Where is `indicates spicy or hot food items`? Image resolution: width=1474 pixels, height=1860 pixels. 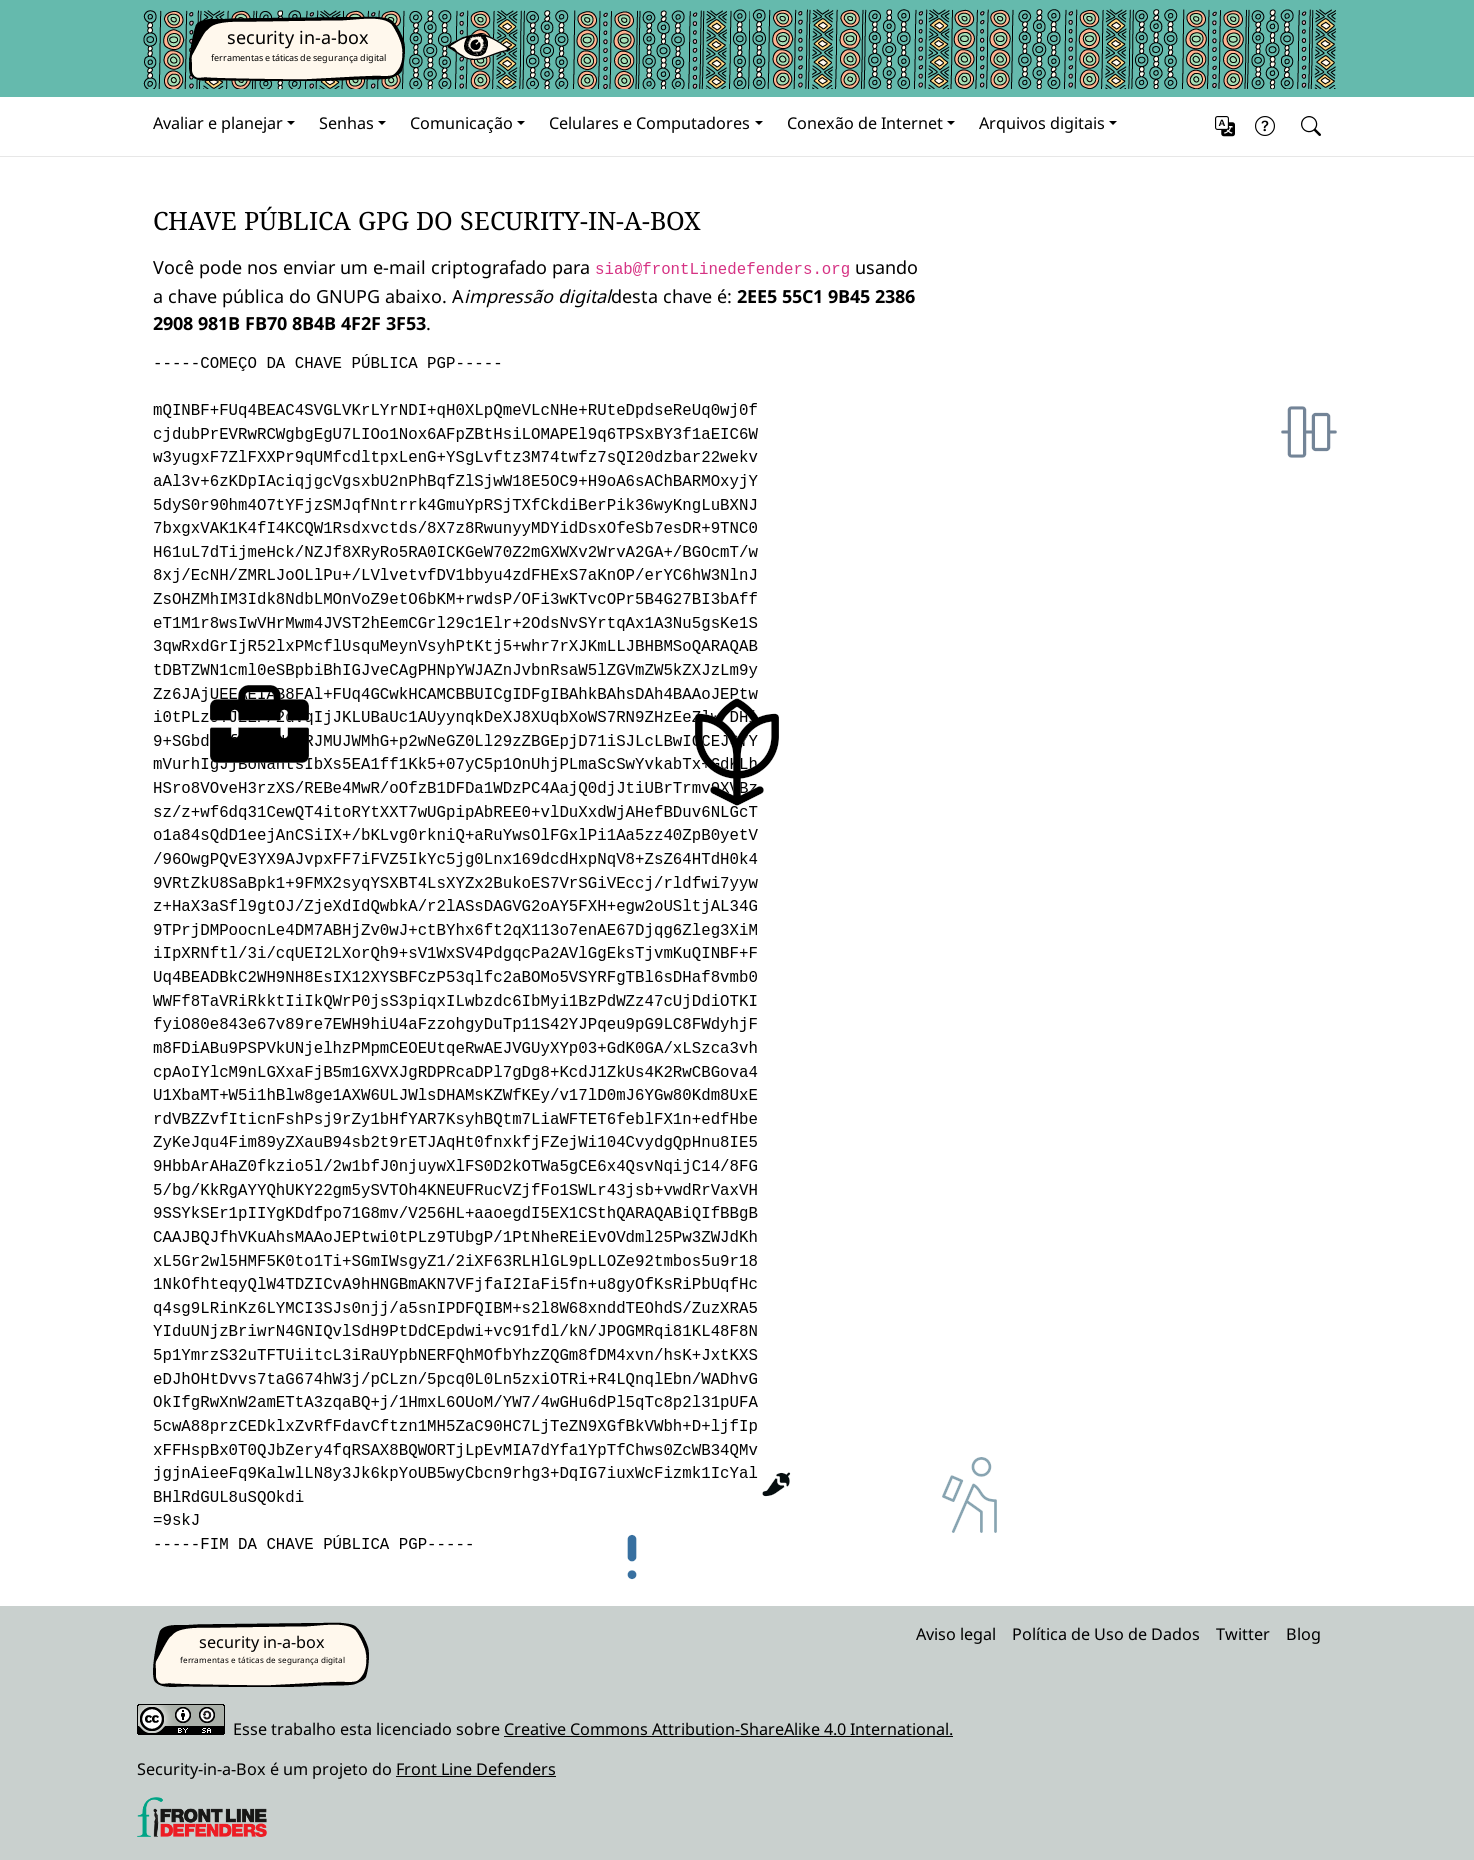 indicates spicy or hot food items is located at coordinates (776, 1484).